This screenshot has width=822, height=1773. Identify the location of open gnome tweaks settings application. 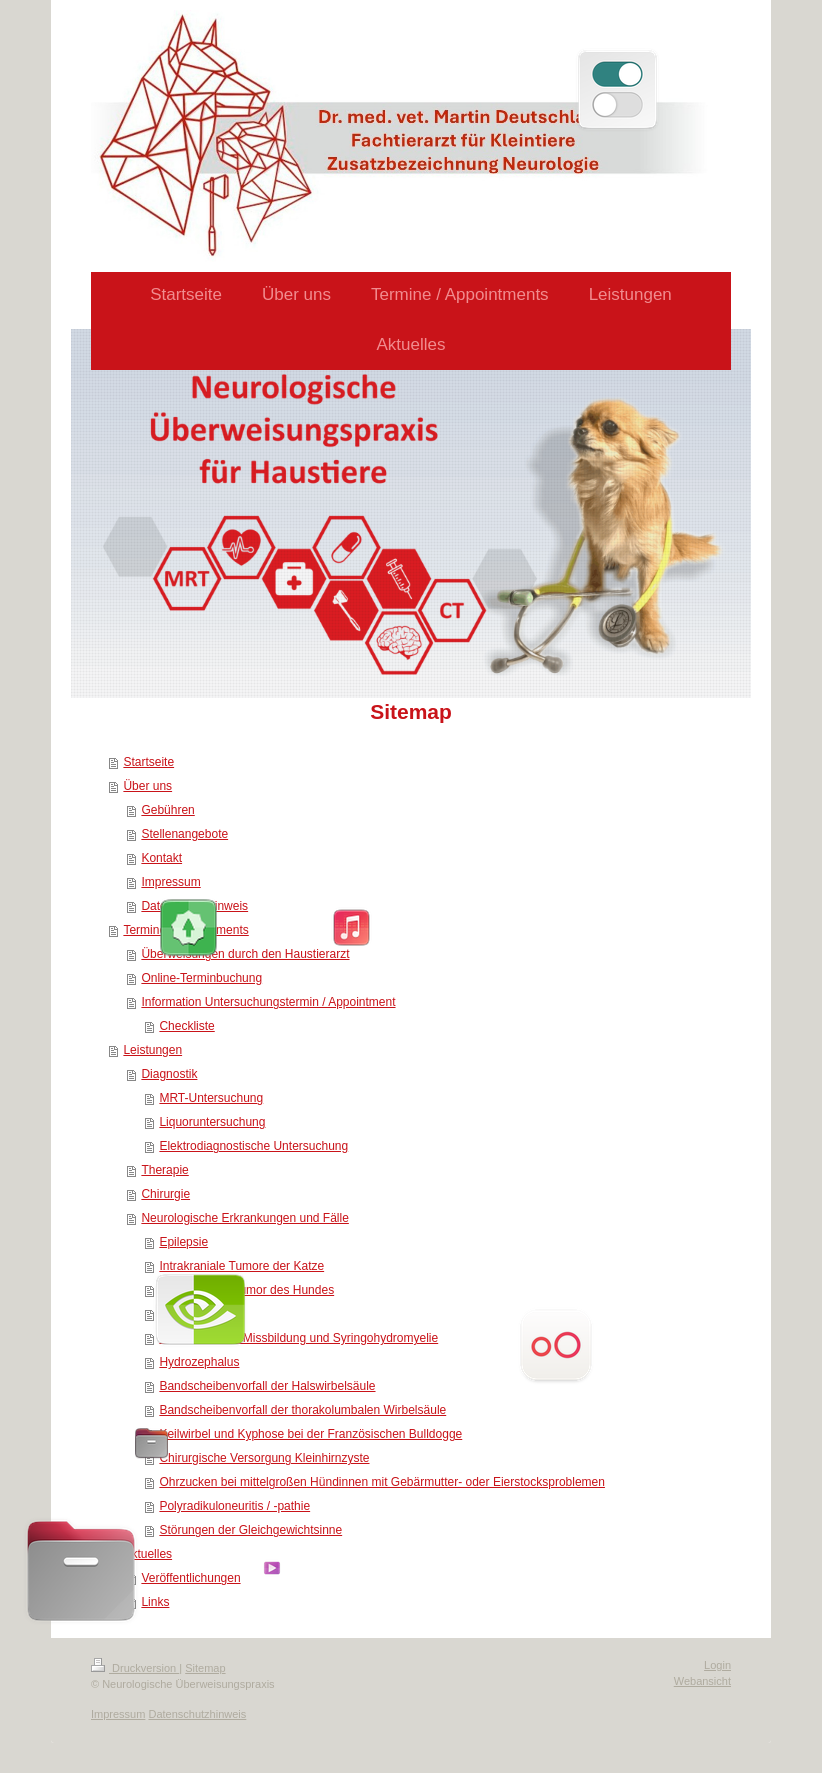
(617, 89).